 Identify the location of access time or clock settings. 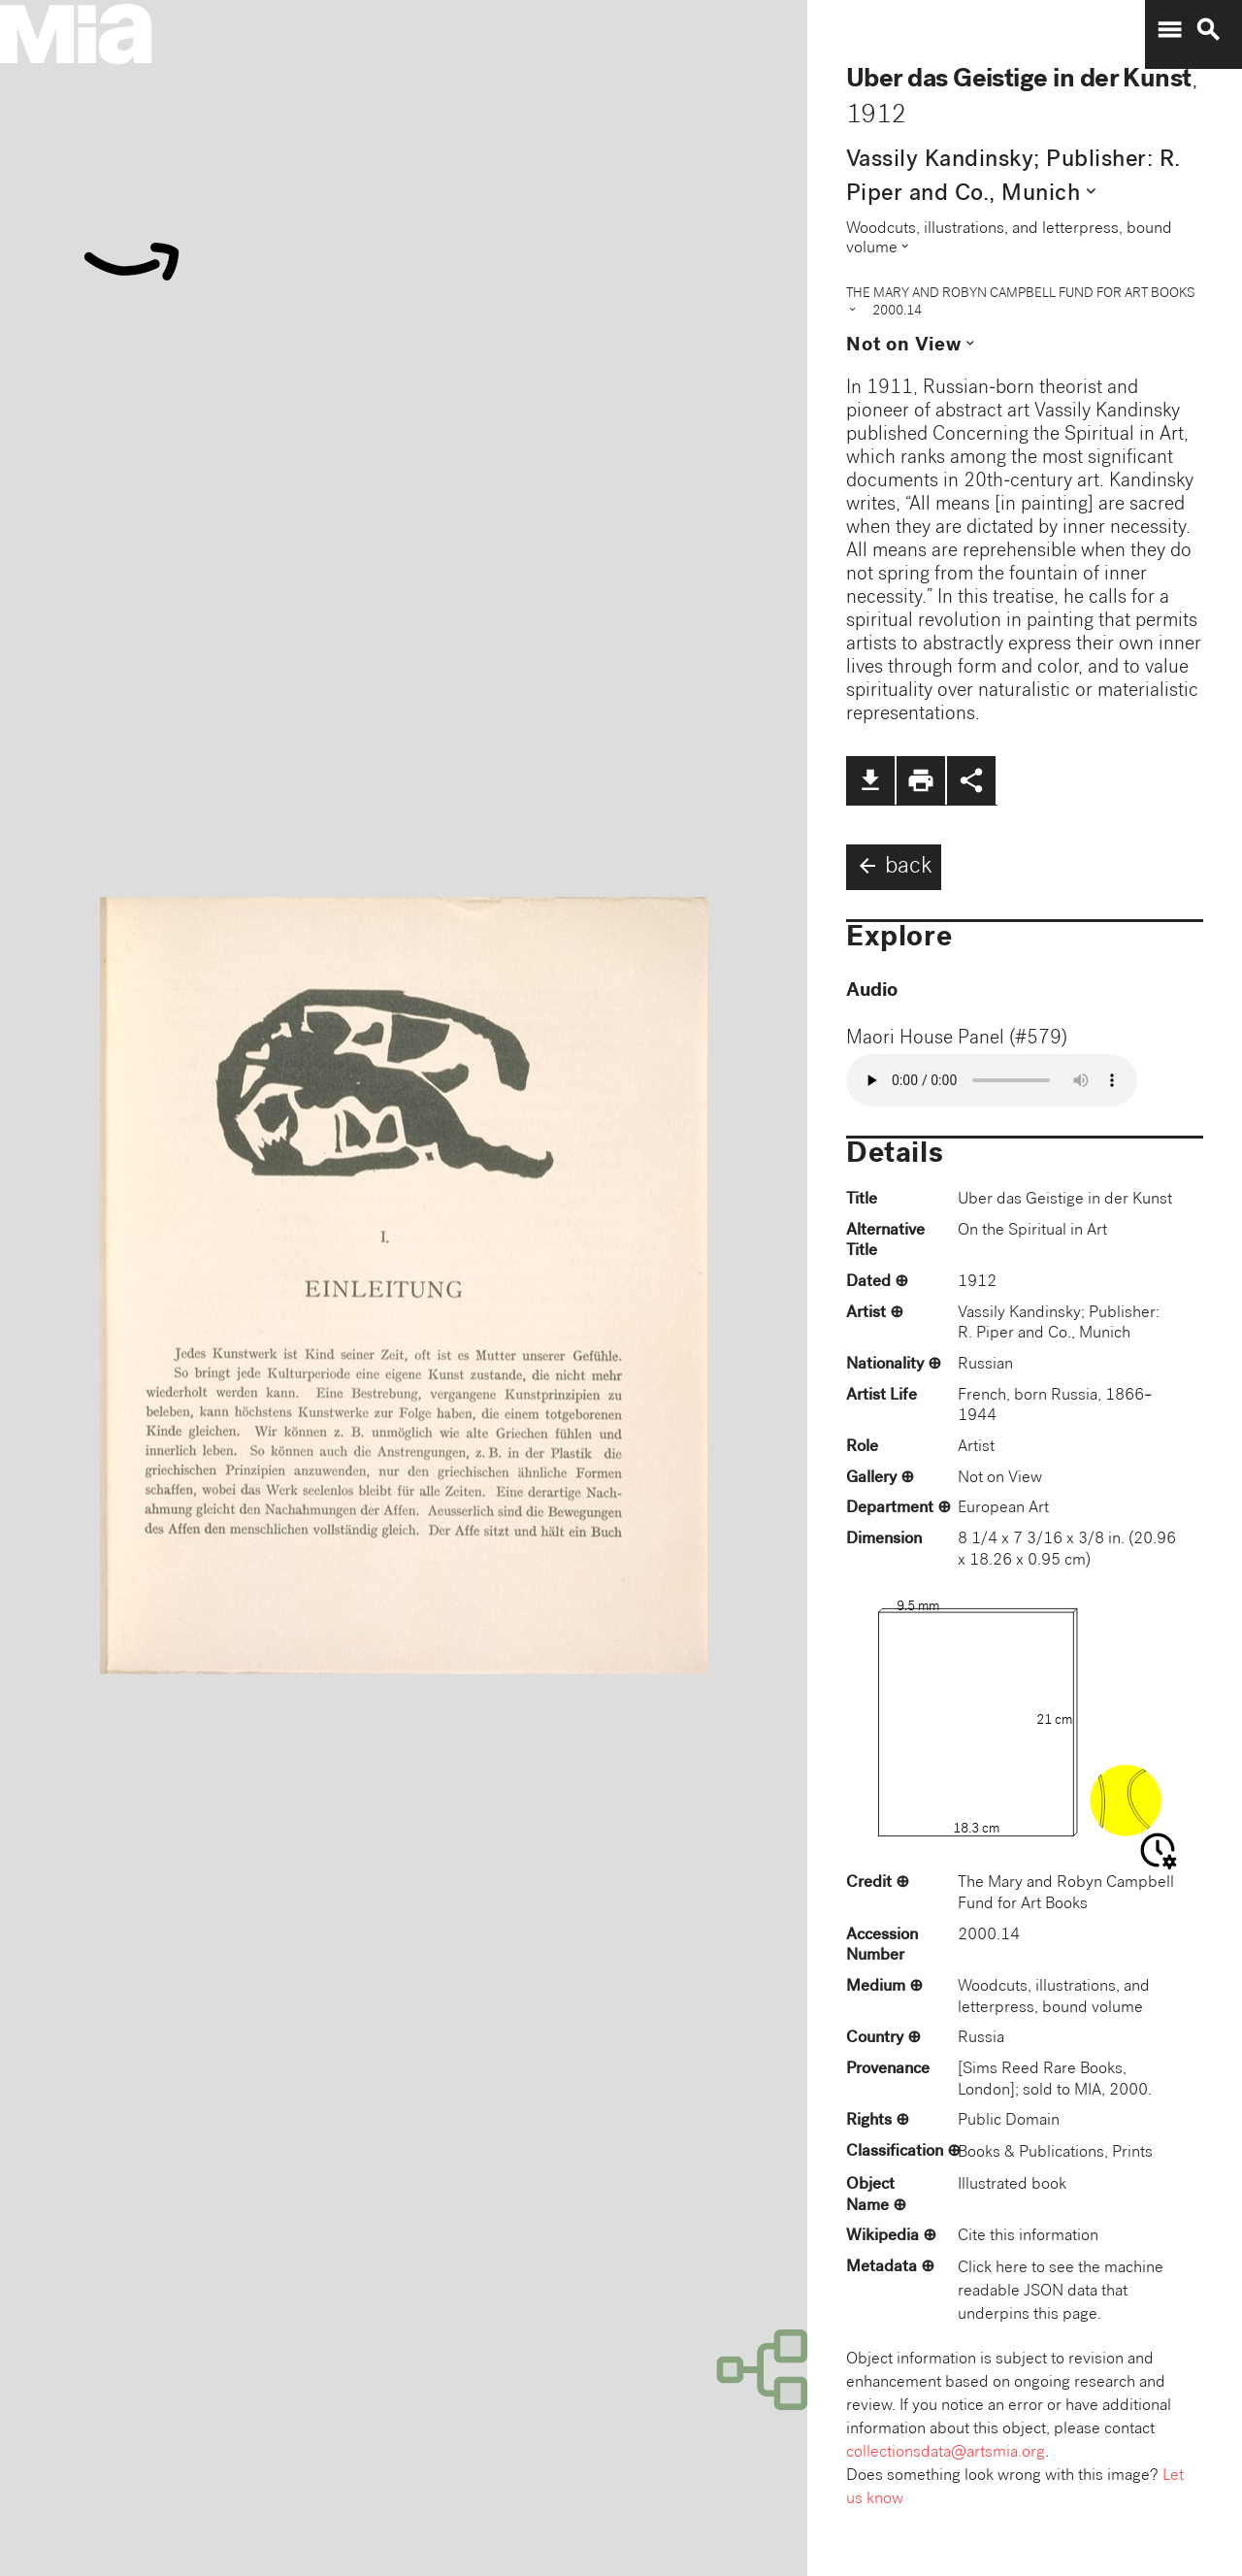
(1158, 1850).